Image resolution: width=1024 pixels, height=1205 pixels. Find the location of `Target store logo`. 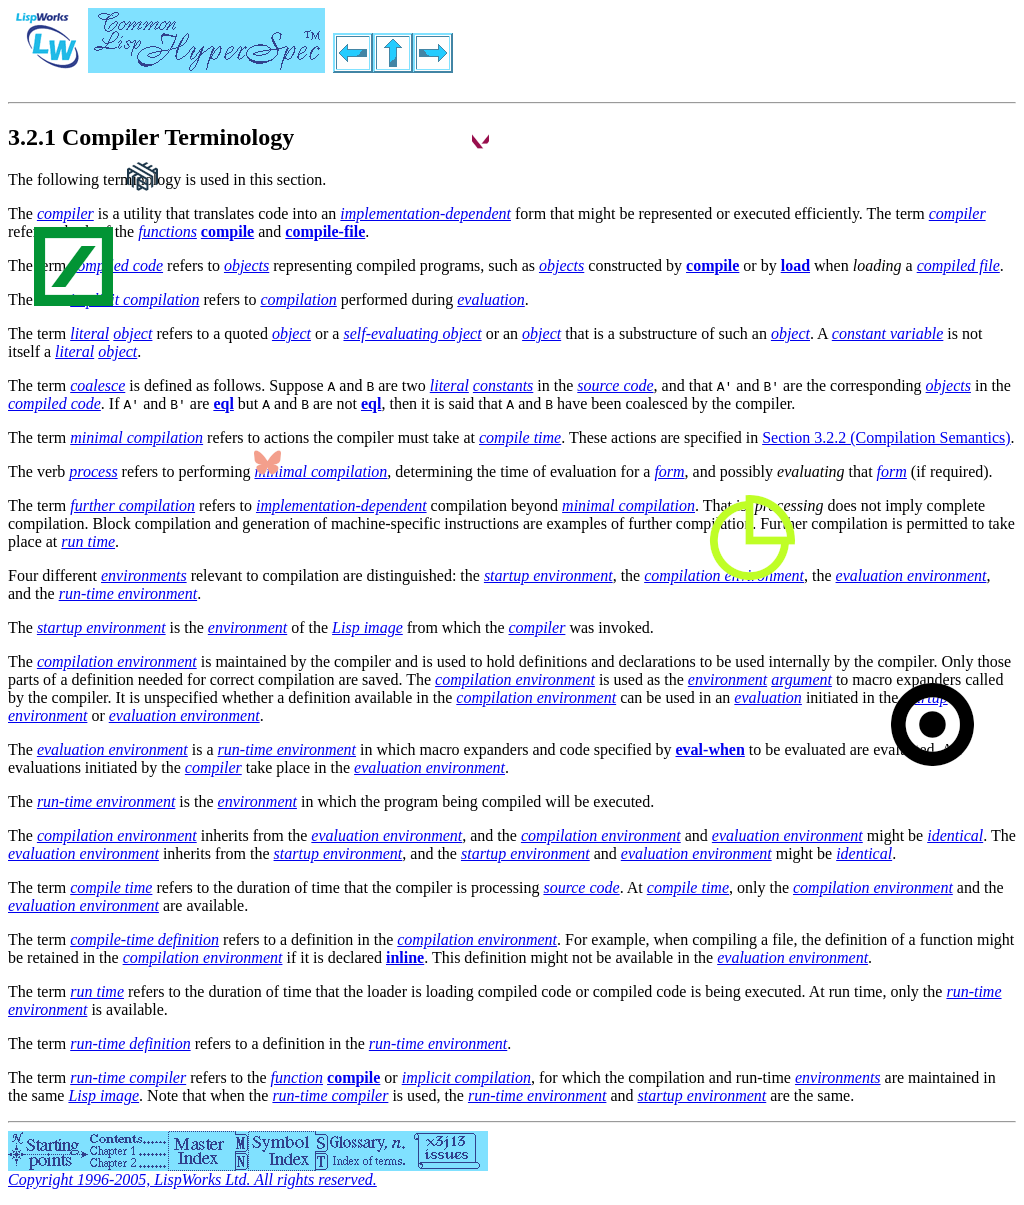

Target store logo is located at coordinates (932, 724).